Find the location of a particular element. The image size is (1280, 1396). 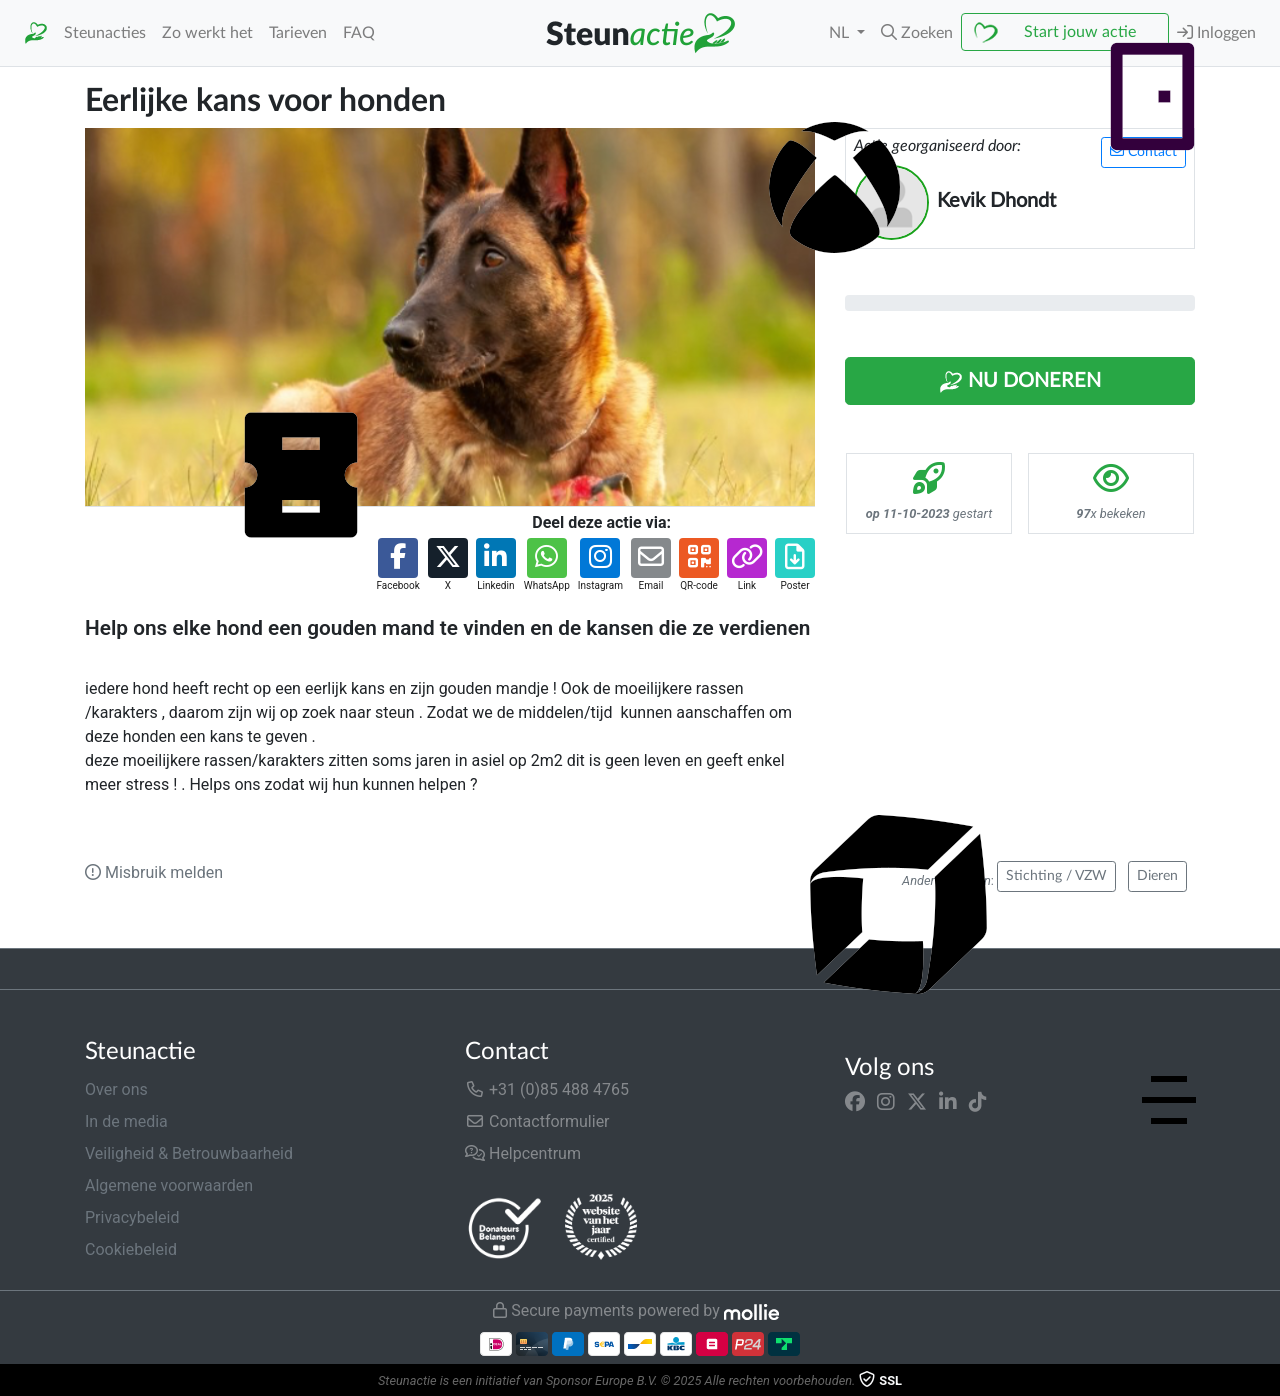

apply a coupon or discount code is located at coordinates (301, 475).